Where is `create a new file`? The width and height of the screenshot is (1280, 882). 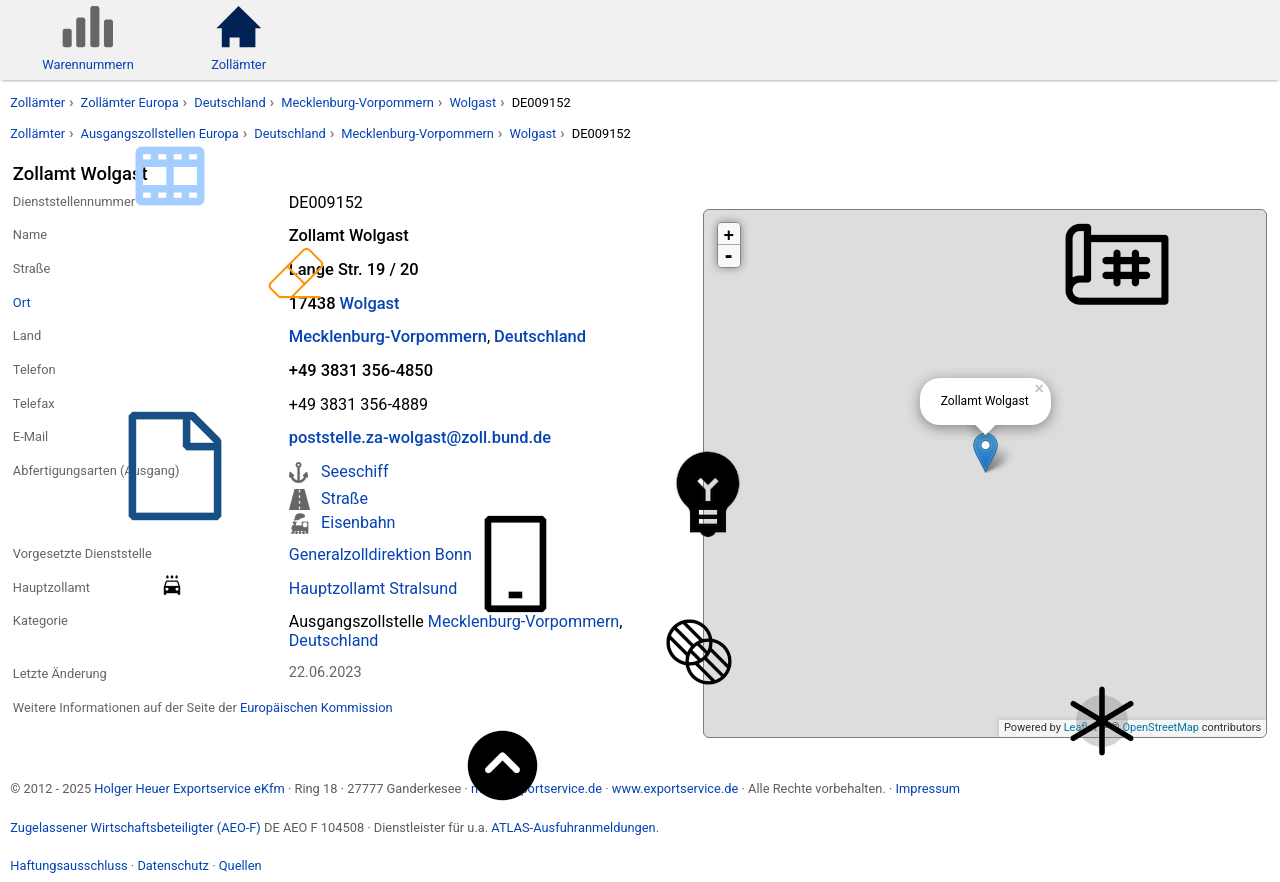
create a new file is located at coordinates (175, 466).